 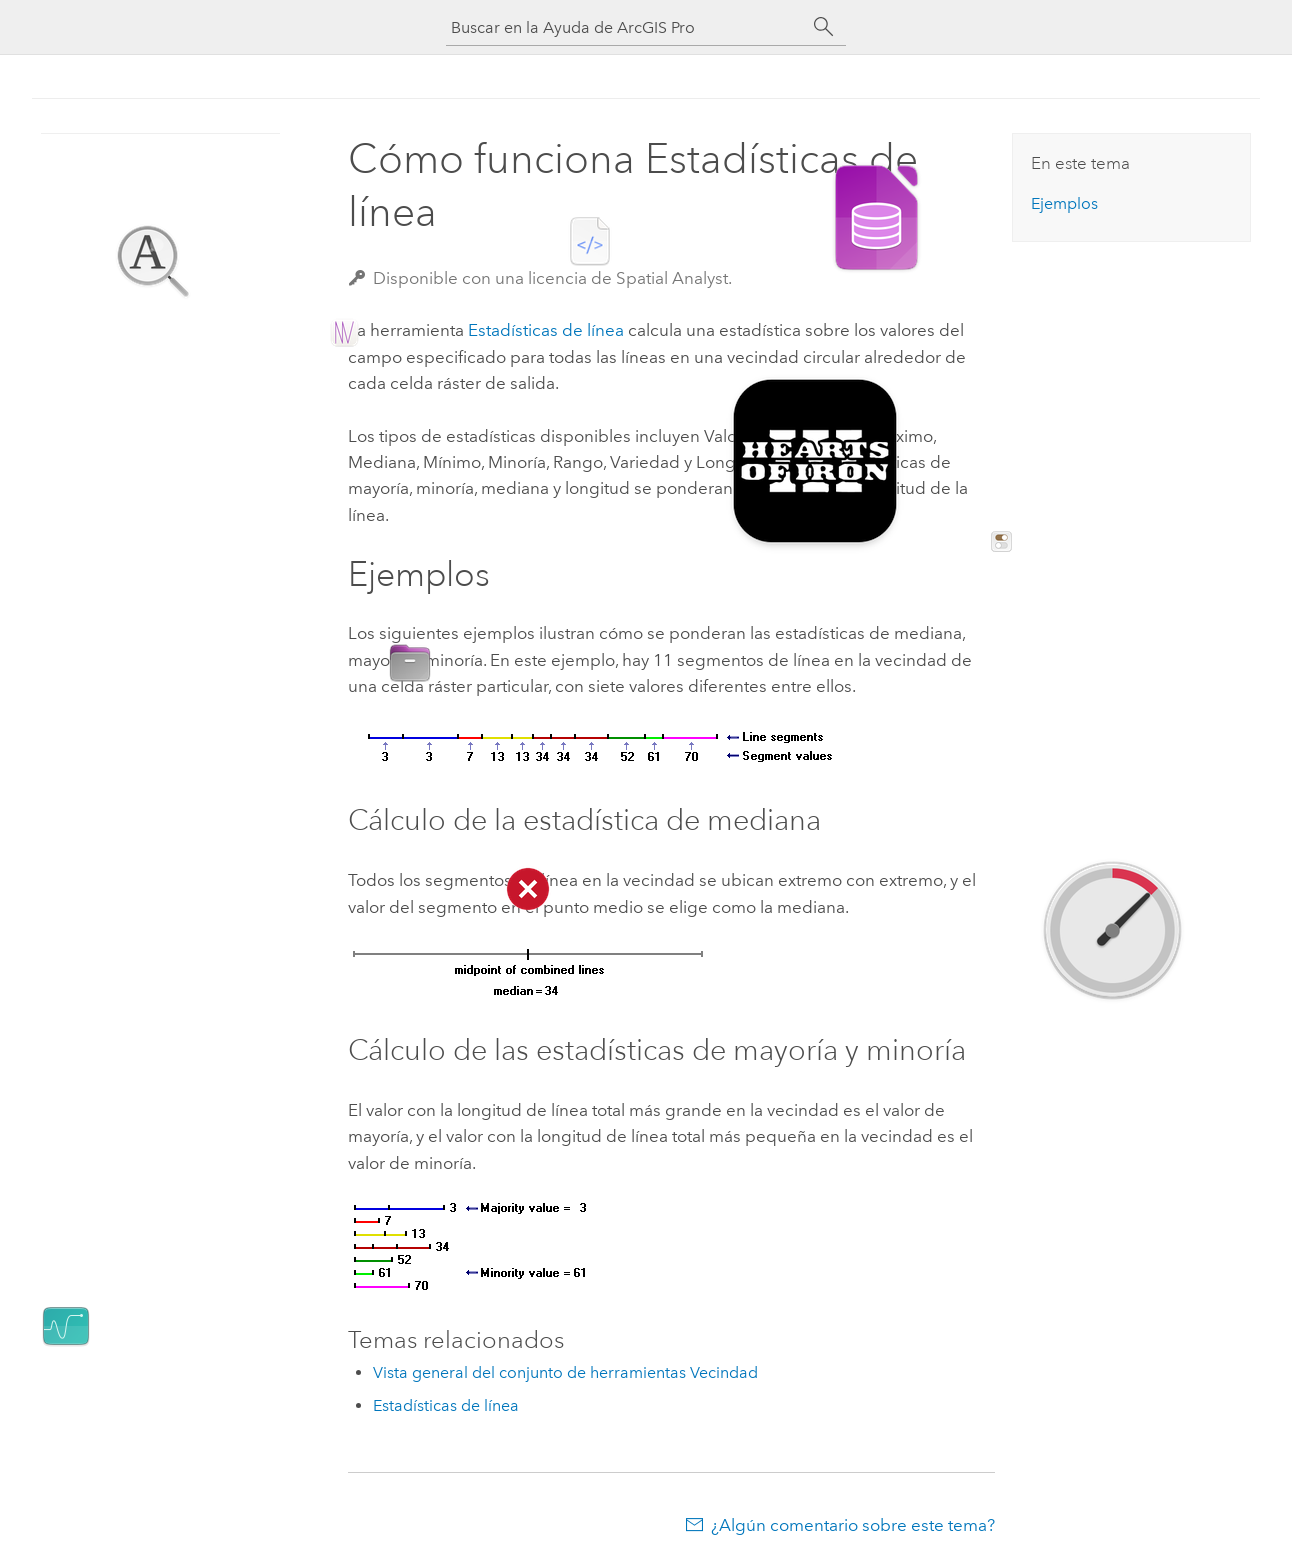 What do you see at coordinates (815, 461) in the screenshot?
I see `launch Hearts of Iron 3 strategy game` at bounding box center [815, 461].